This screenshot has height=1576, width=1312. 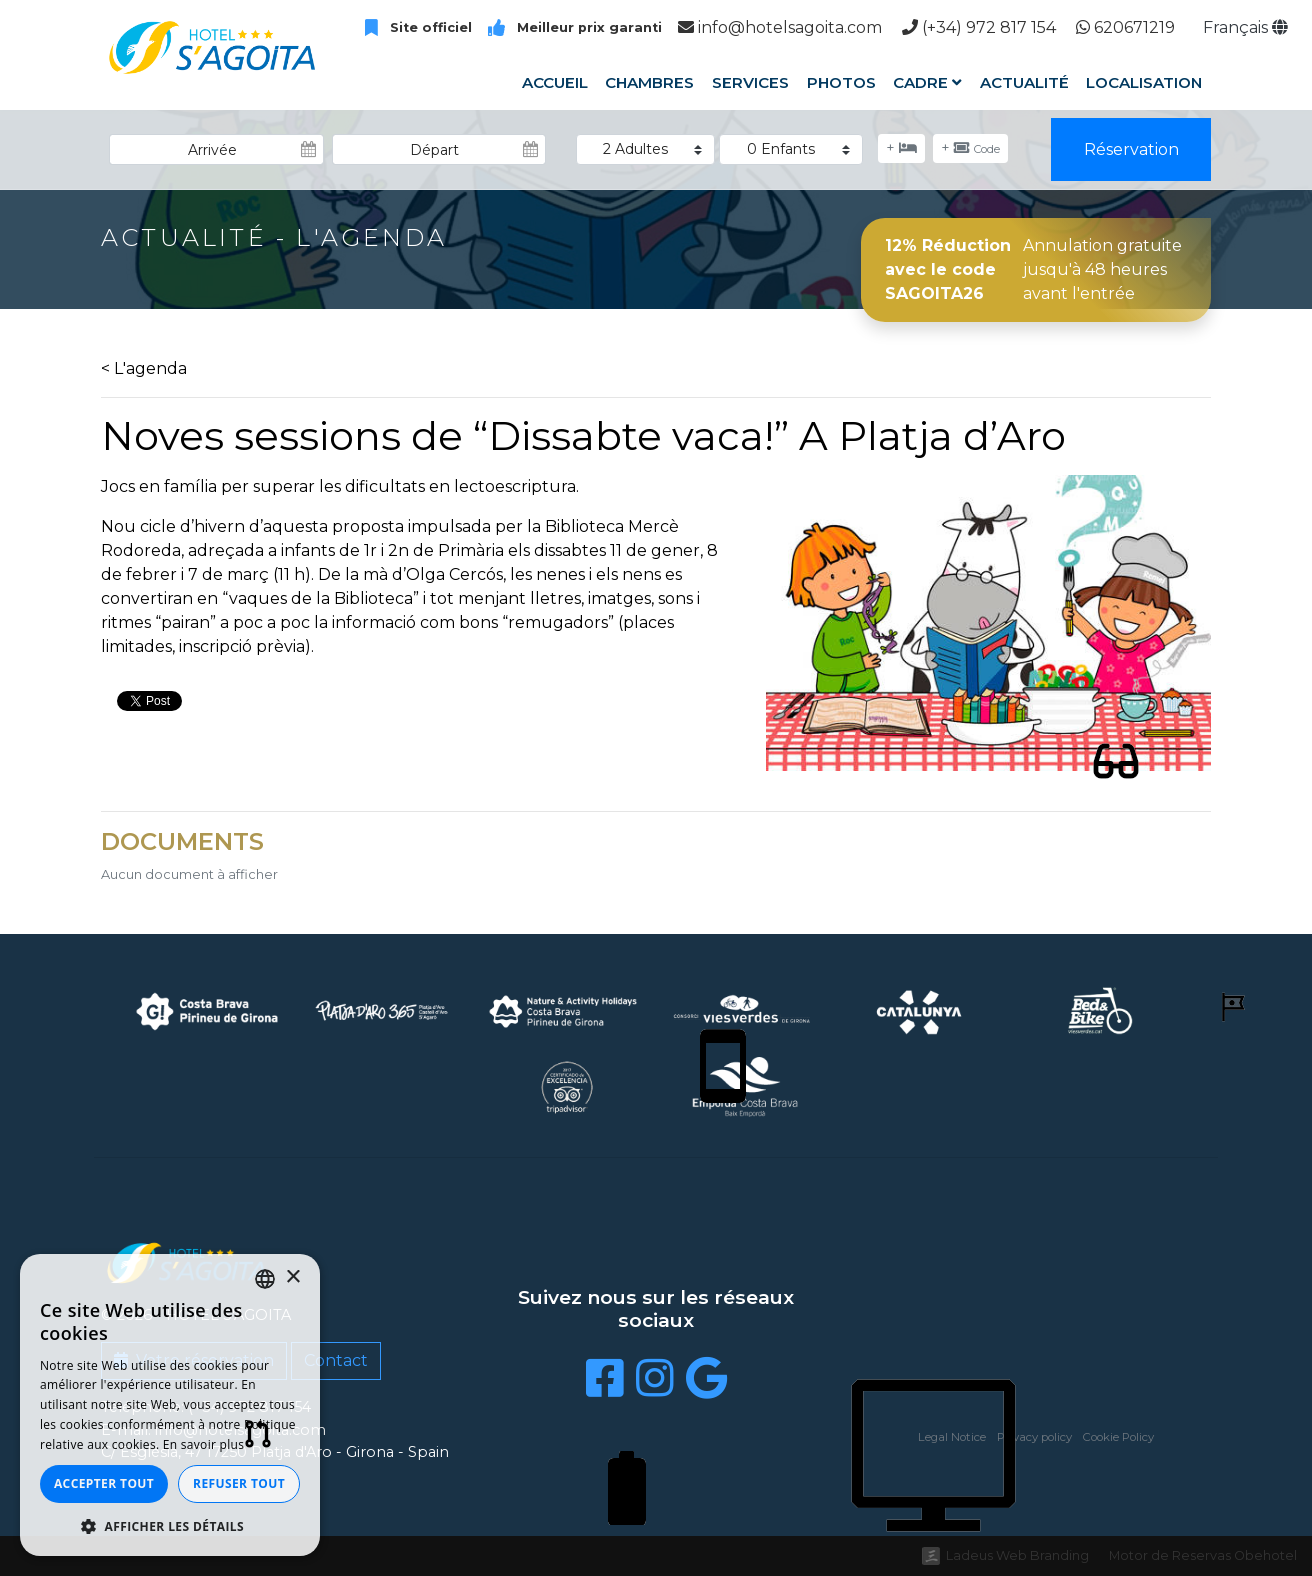 What do you see at coordinates (258, 1434) in the screenshot?
I see `view pull request details` at bounding box center [258, 1434].